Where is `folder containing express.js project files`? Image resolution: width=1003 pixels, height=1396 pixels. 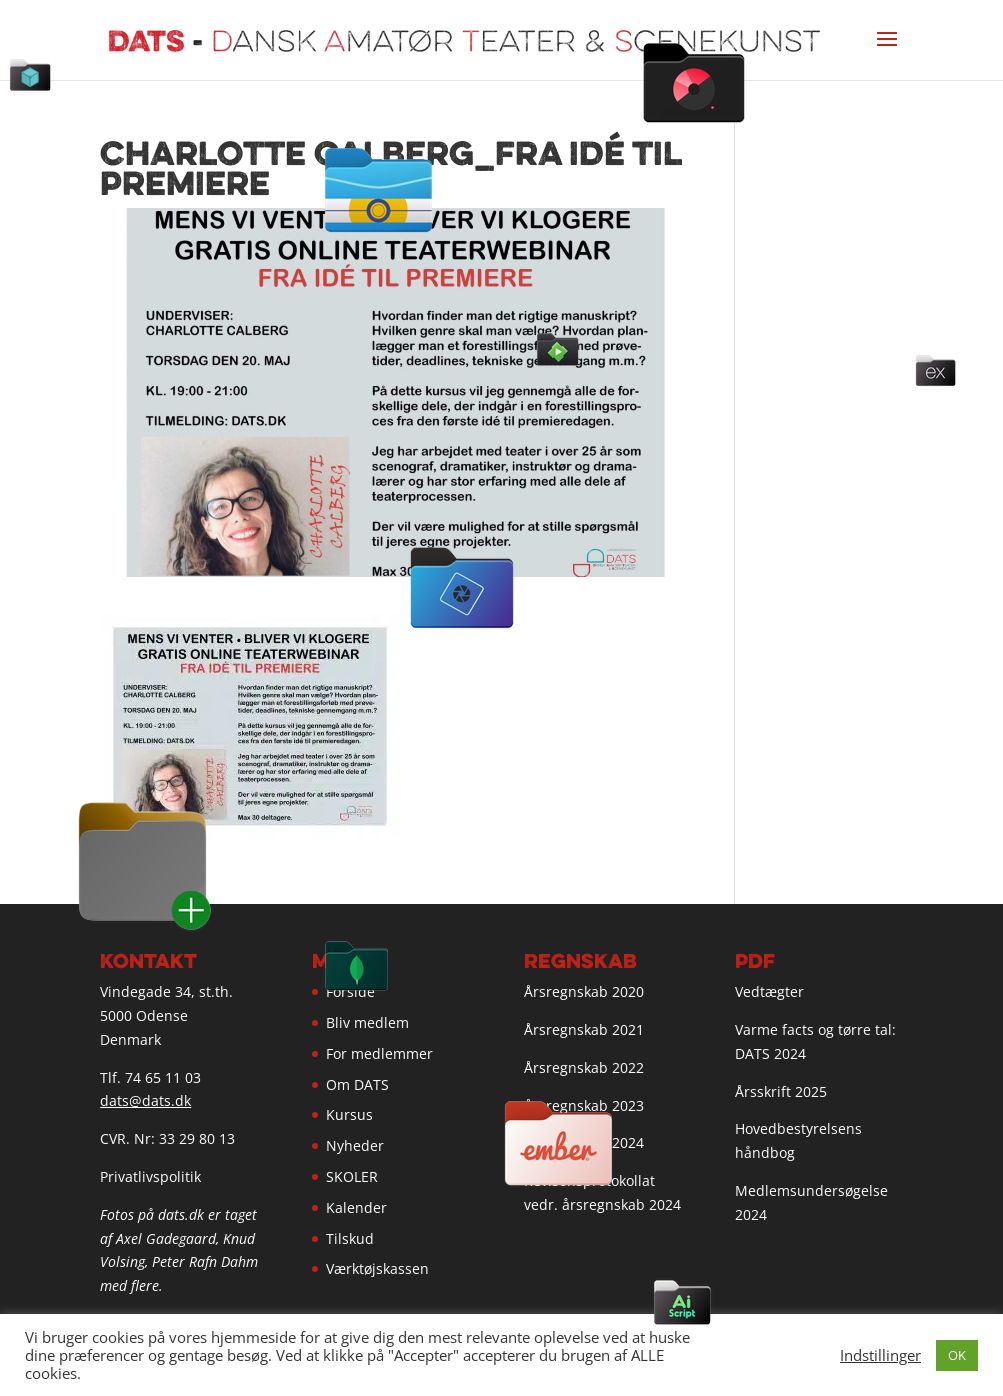 folder containing express.js project files is located at coordinates (935, 371).